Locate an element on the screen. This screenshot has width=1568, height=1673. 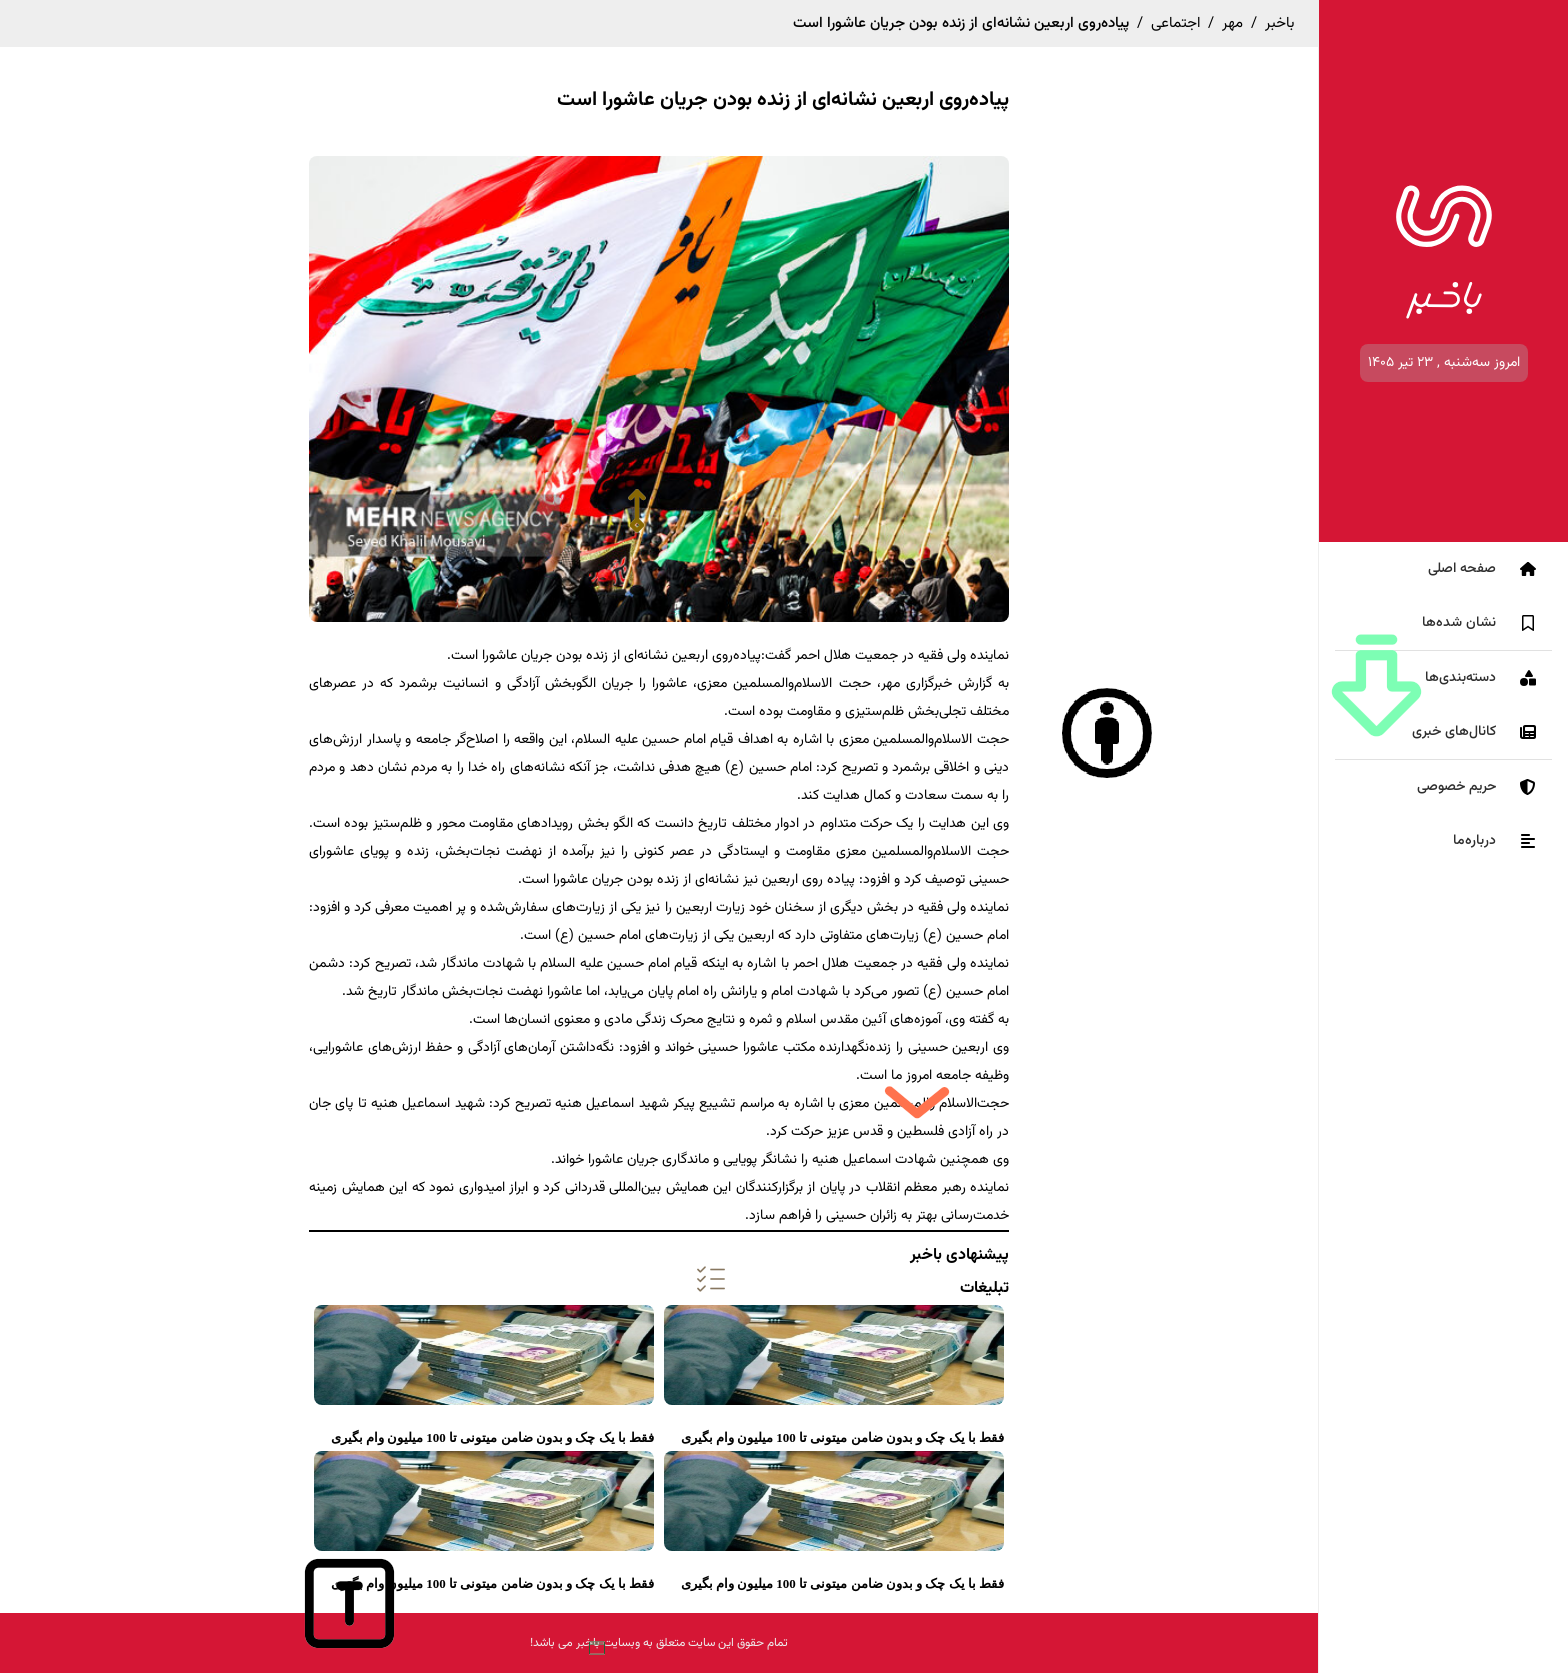
download file to device is located at coordinates (1376, 686).